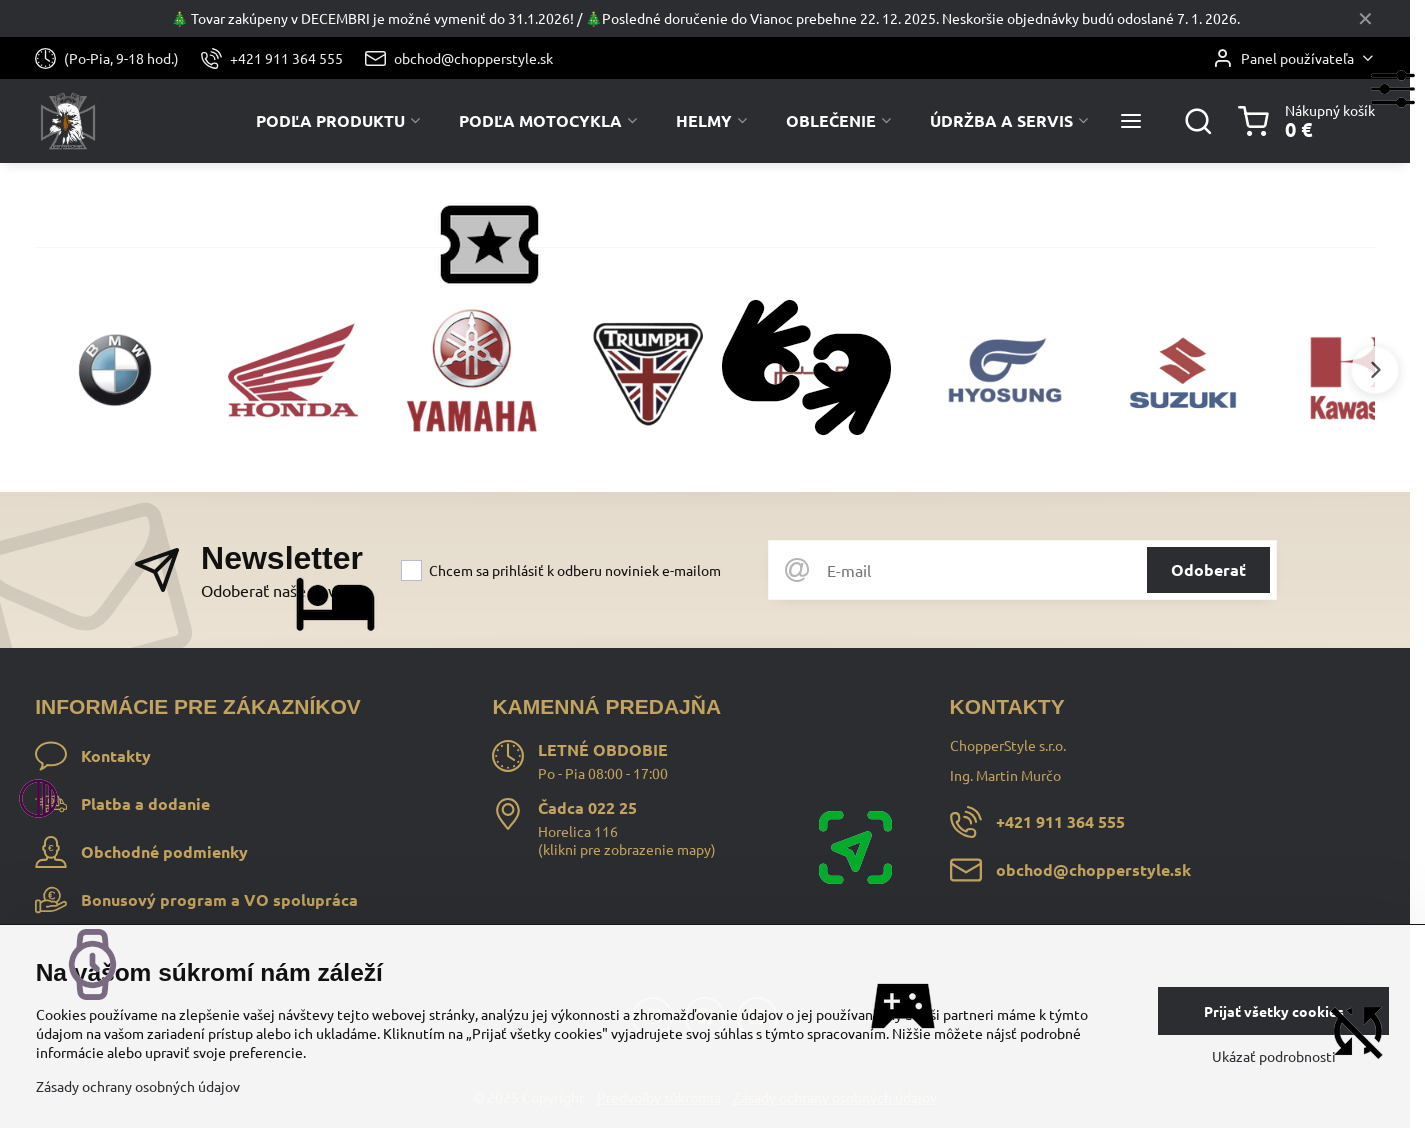 The height and width of the screenshot is (1128, 1425). I want to click on toggle between light and dark mode, so click(38, 798).